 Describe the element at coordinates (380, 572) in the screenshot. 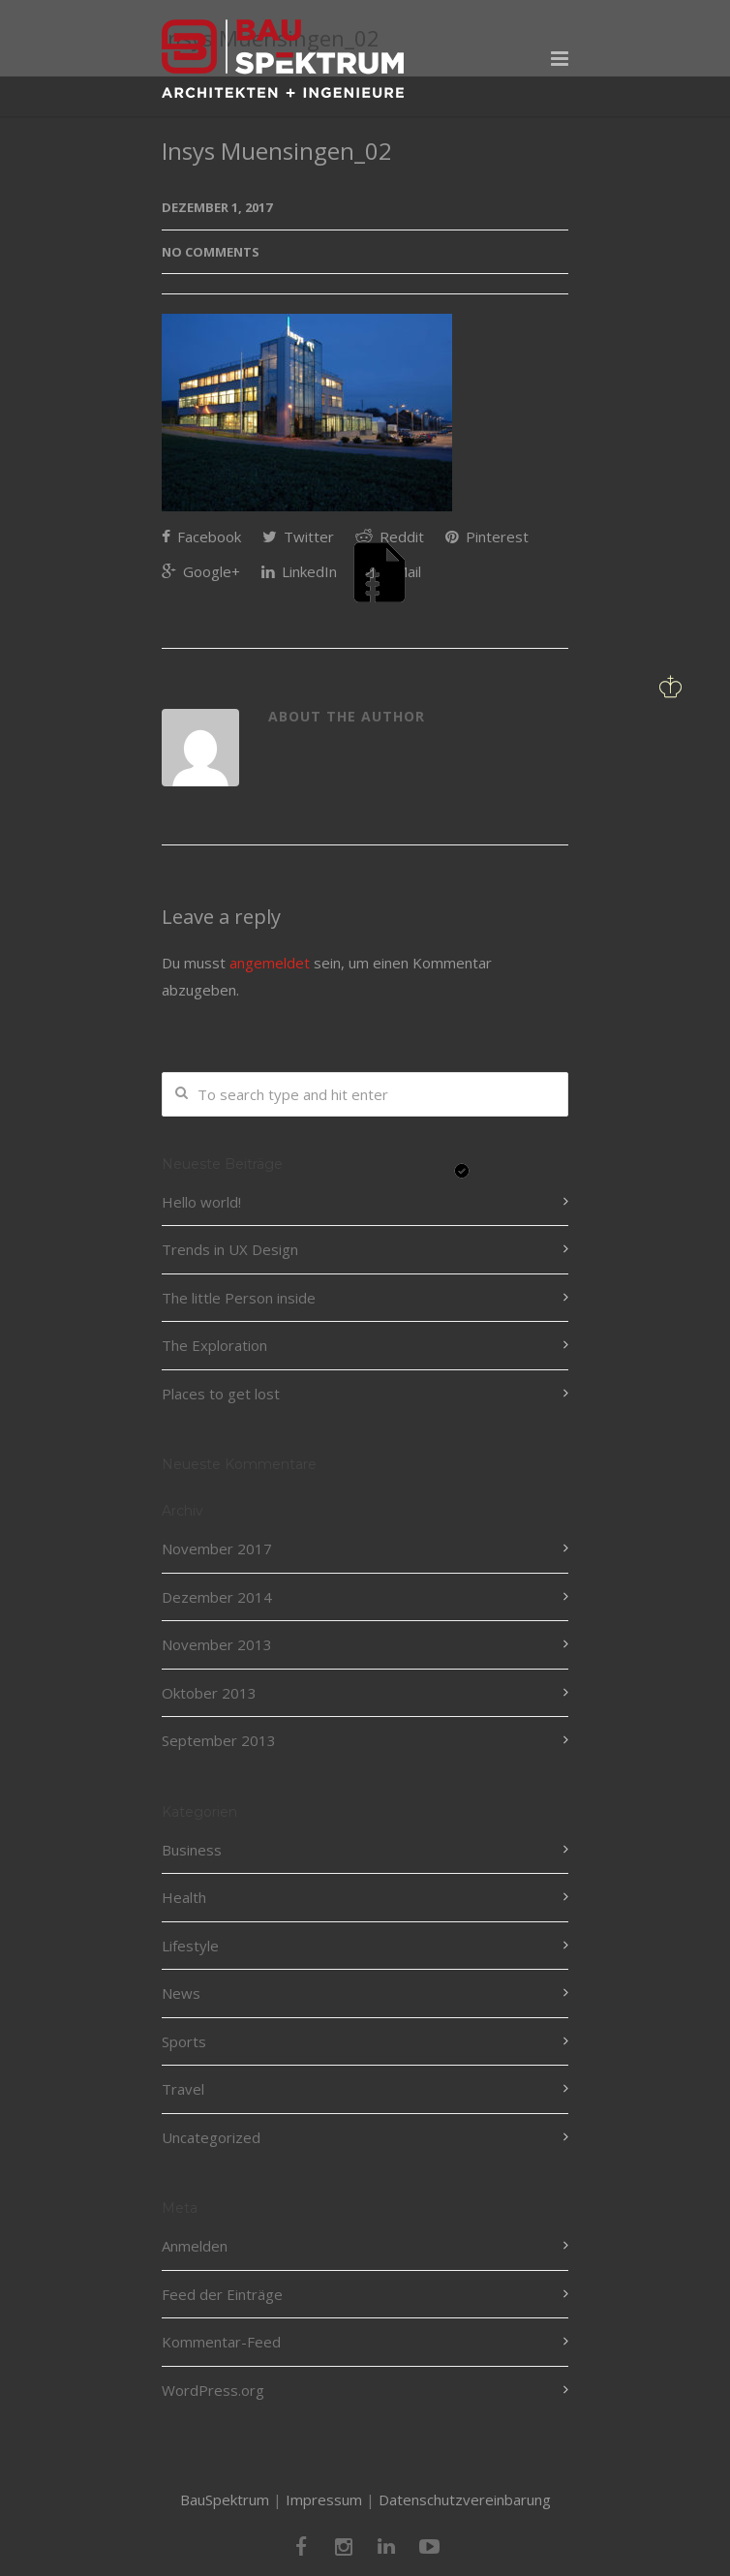

I see `access compressed or archived files` at that location.